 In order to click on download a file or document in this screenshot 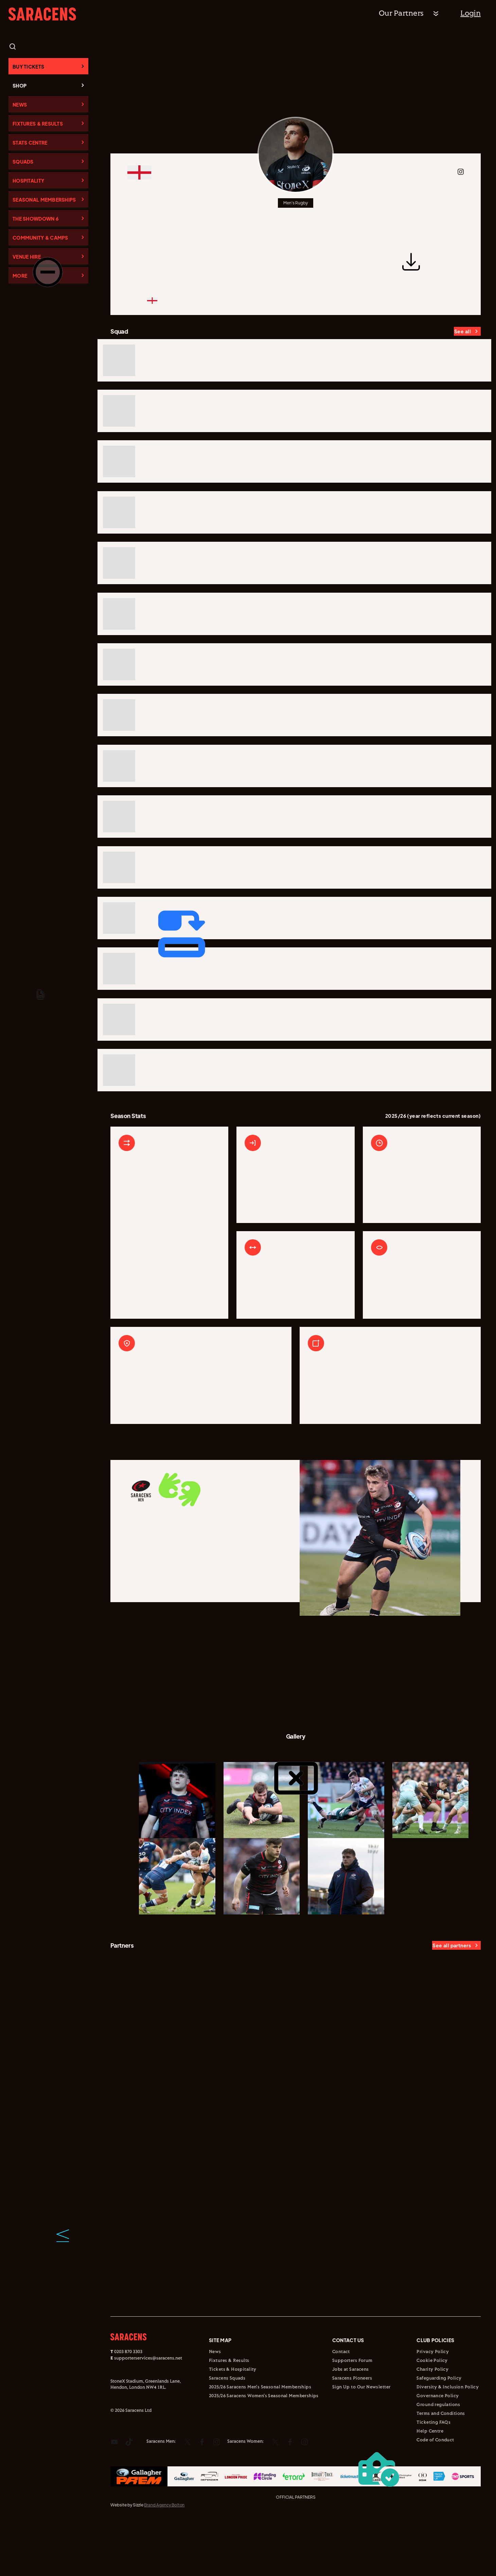, I will do `click(411, 262)`.